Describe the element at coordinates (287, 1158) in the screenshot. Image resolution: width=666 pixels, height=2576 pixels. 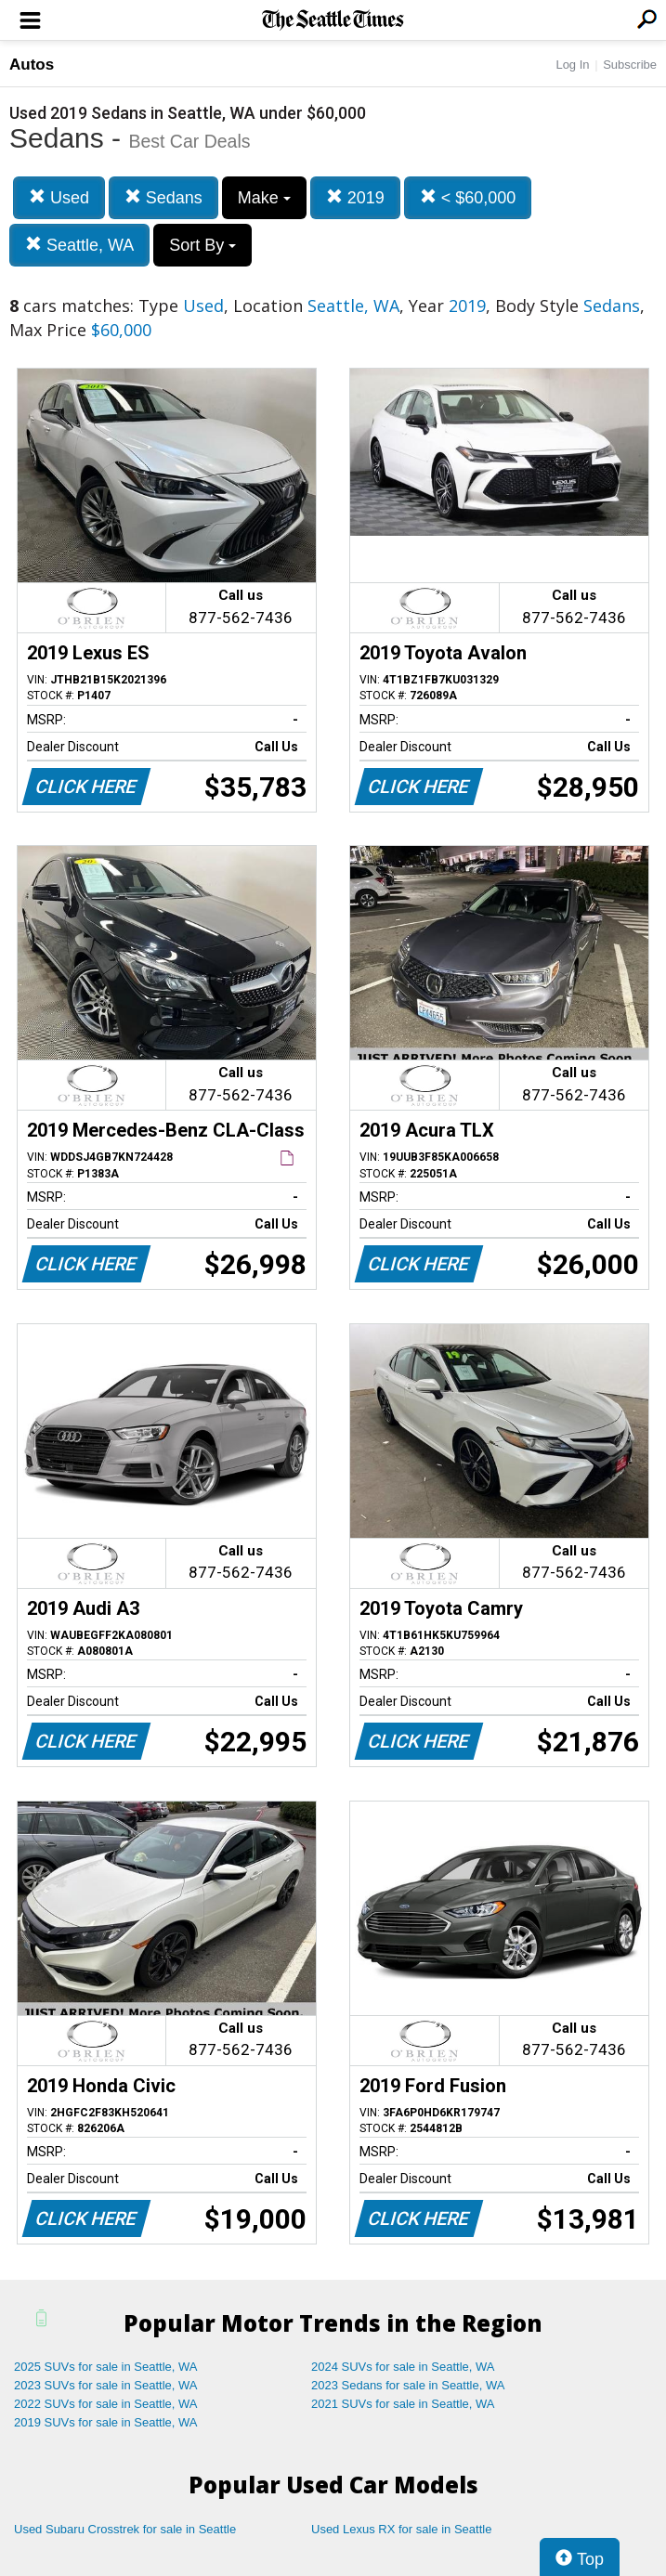
I see `view or open a document` at that location.